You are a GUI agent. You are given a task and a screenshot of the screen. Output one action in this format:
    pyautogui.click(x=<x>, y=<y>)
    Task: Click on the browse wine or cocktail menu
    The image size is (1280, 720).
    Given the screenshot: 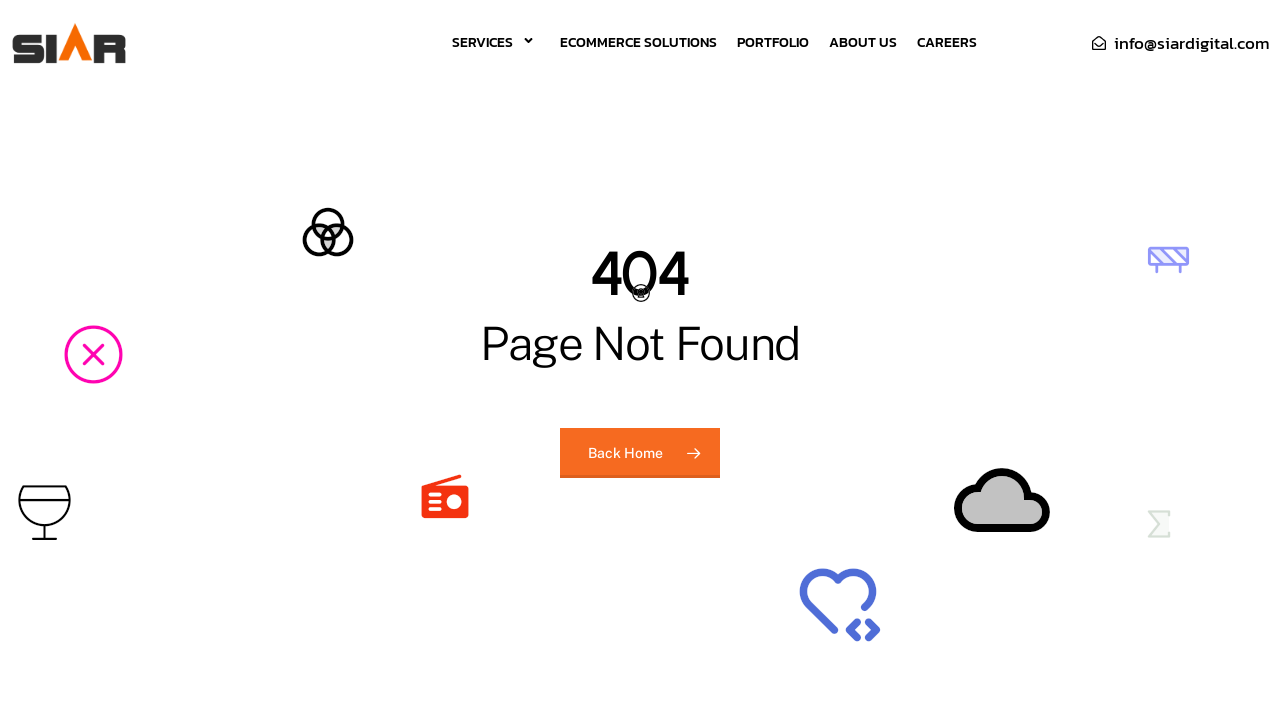 What is the action you would take?
    pyautogui.click(x=44, y=511)
    